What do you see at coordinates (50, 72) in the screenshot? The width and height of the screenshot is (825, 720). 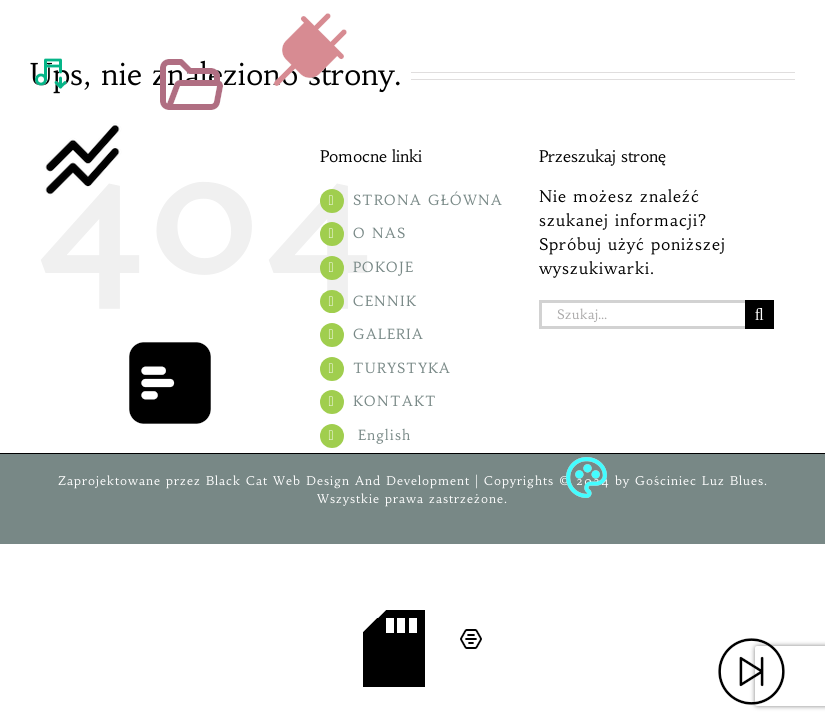 I see `download music or audio file` at bounding box center [50, 72].